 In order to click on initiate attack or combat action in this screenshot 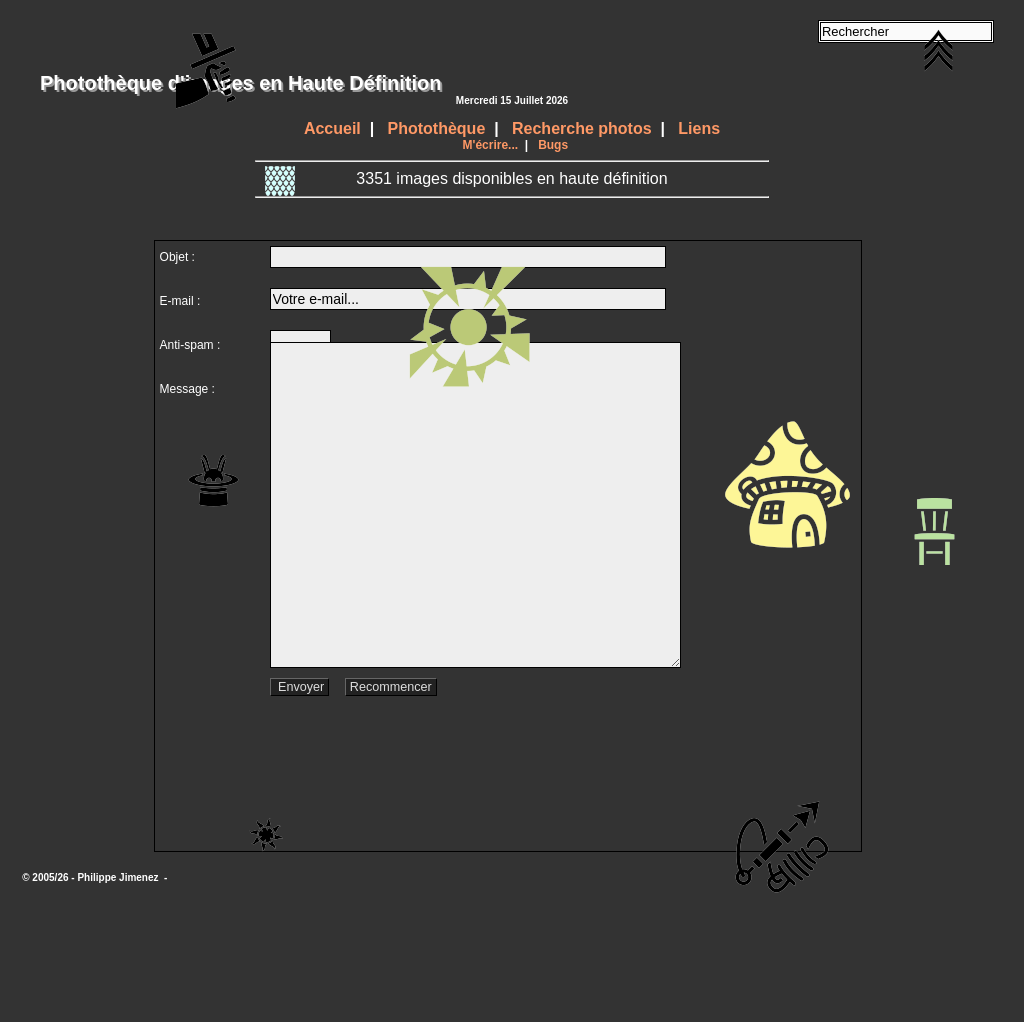, I will do `click(213, 71)`.